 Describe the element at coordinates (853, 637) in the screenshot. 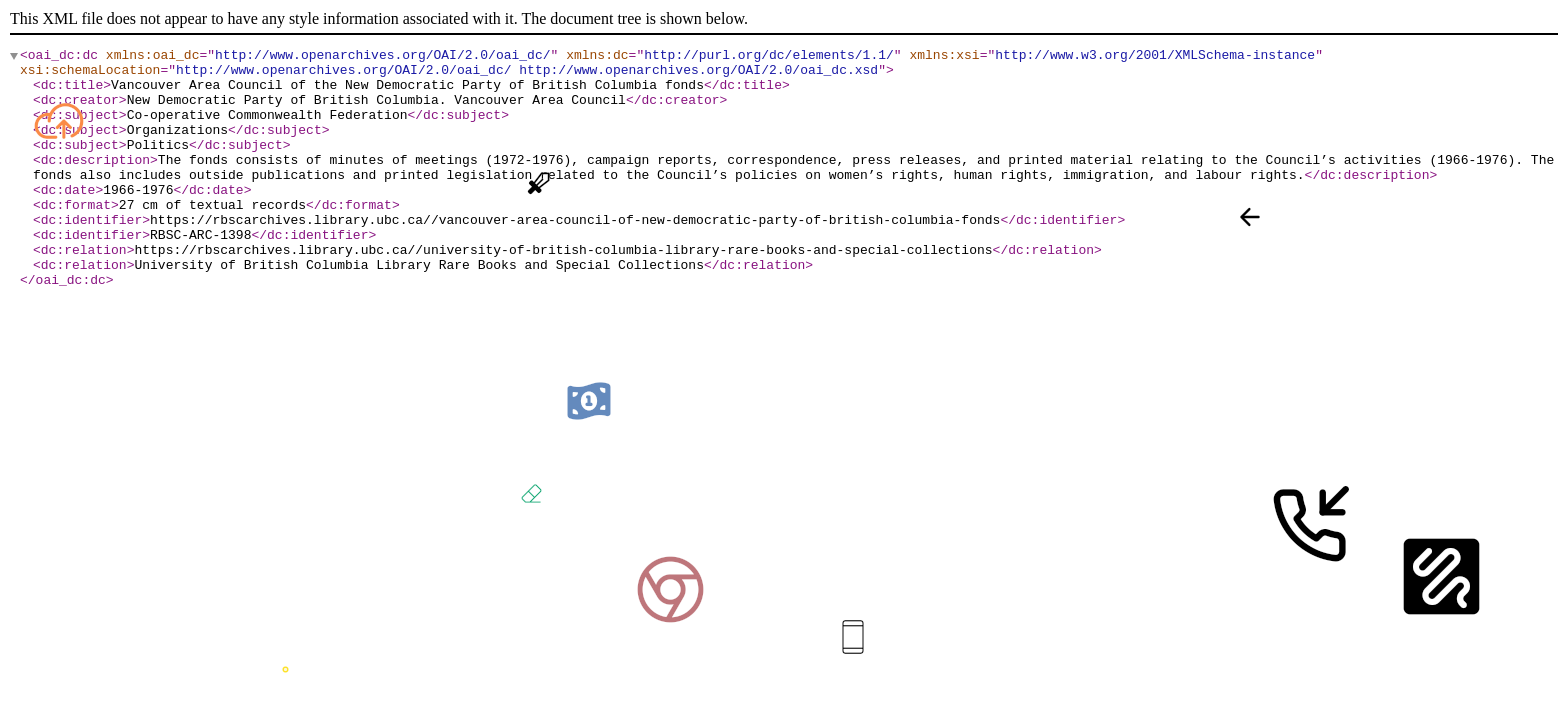

I see `access mobile device settings` at that location.